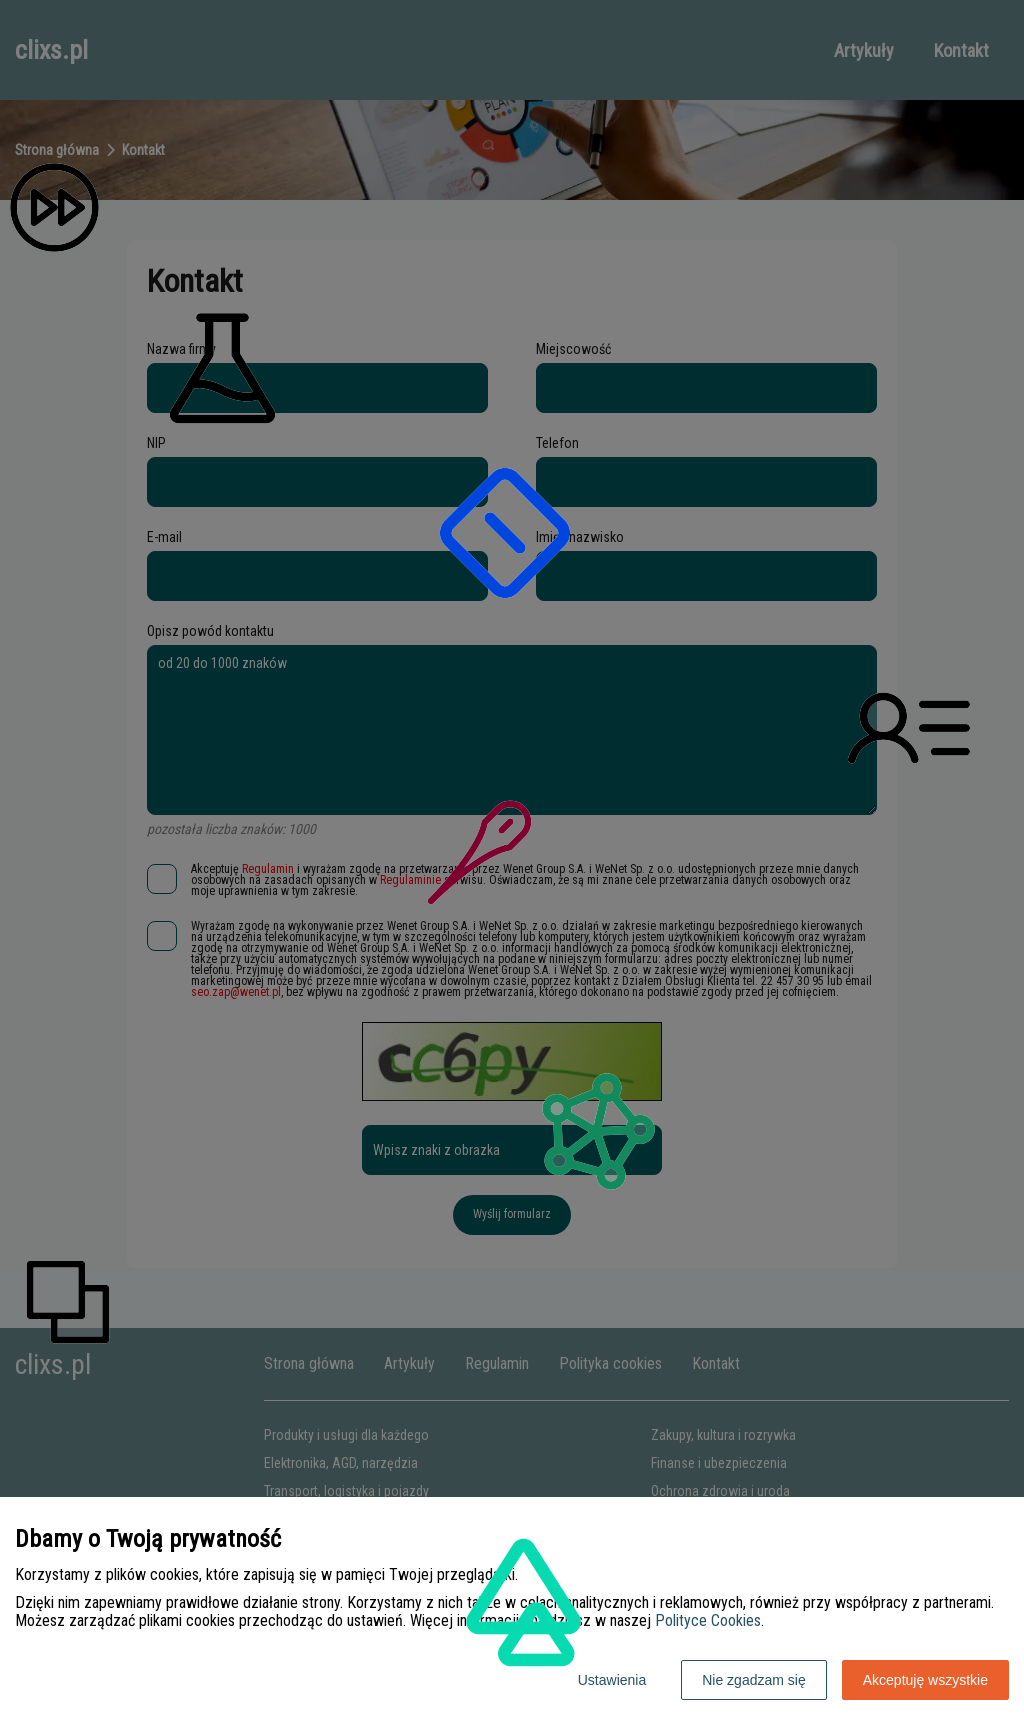 Image resolution: width=1024 pixels, height=1730 pixels. Describe the element at coordinates (68, 1302) in the screenshot. I see `subtract or remove a layer from selection` at that location.